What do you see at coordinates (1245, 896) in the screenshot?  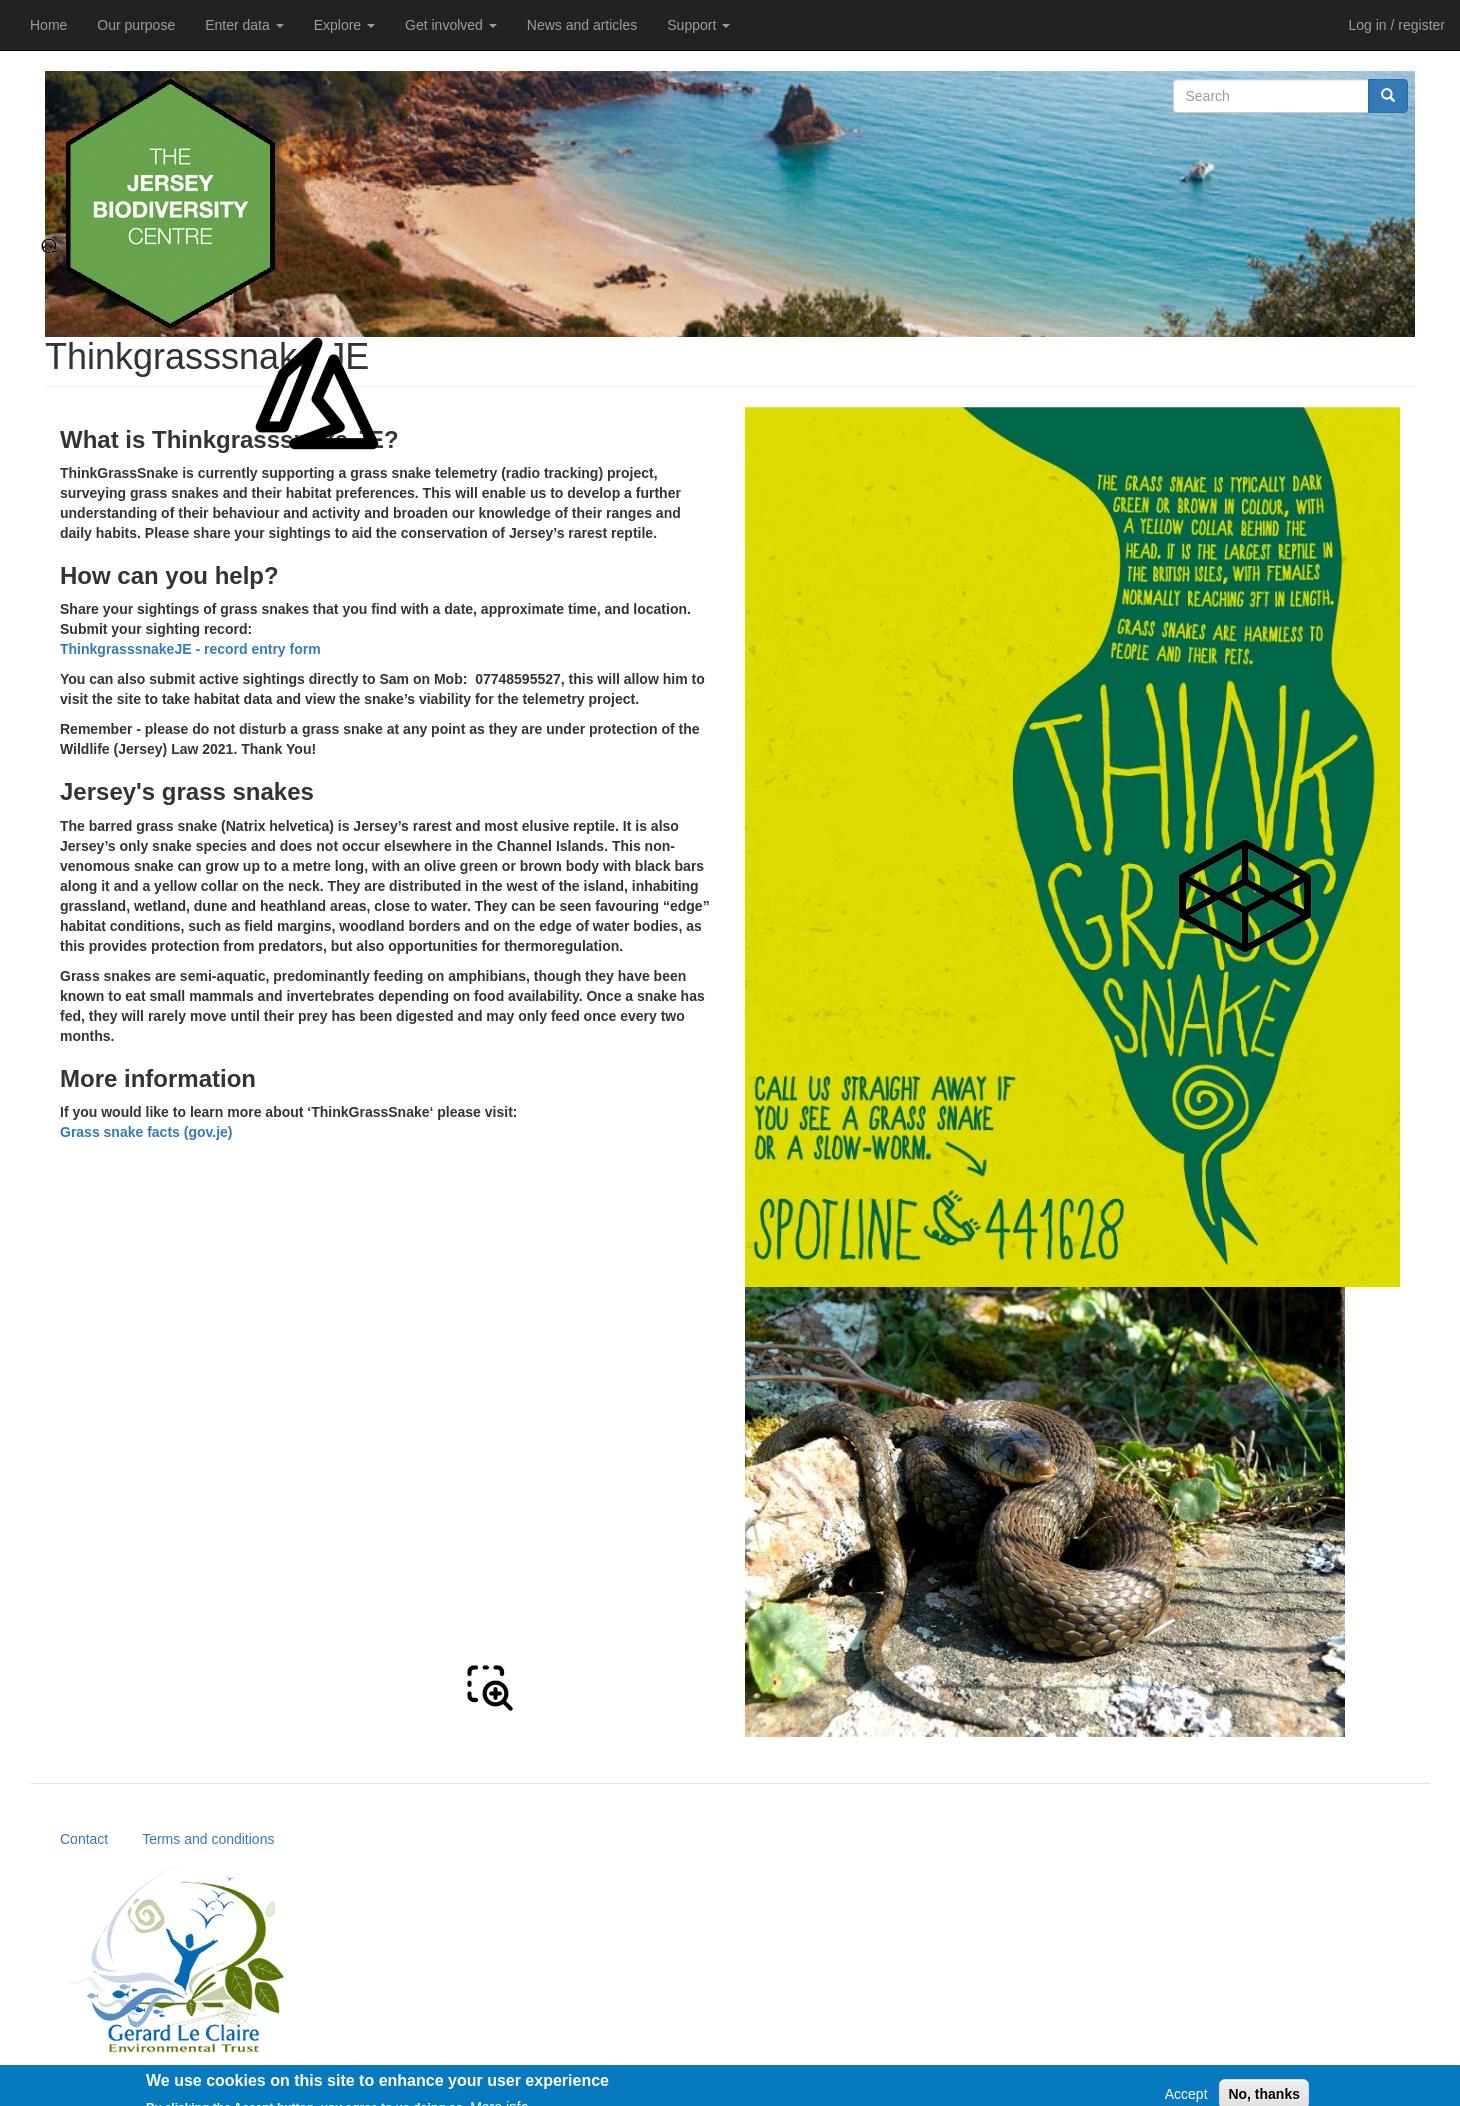 I see `open codepen profile or projects` at bounding box center [1245, 896].